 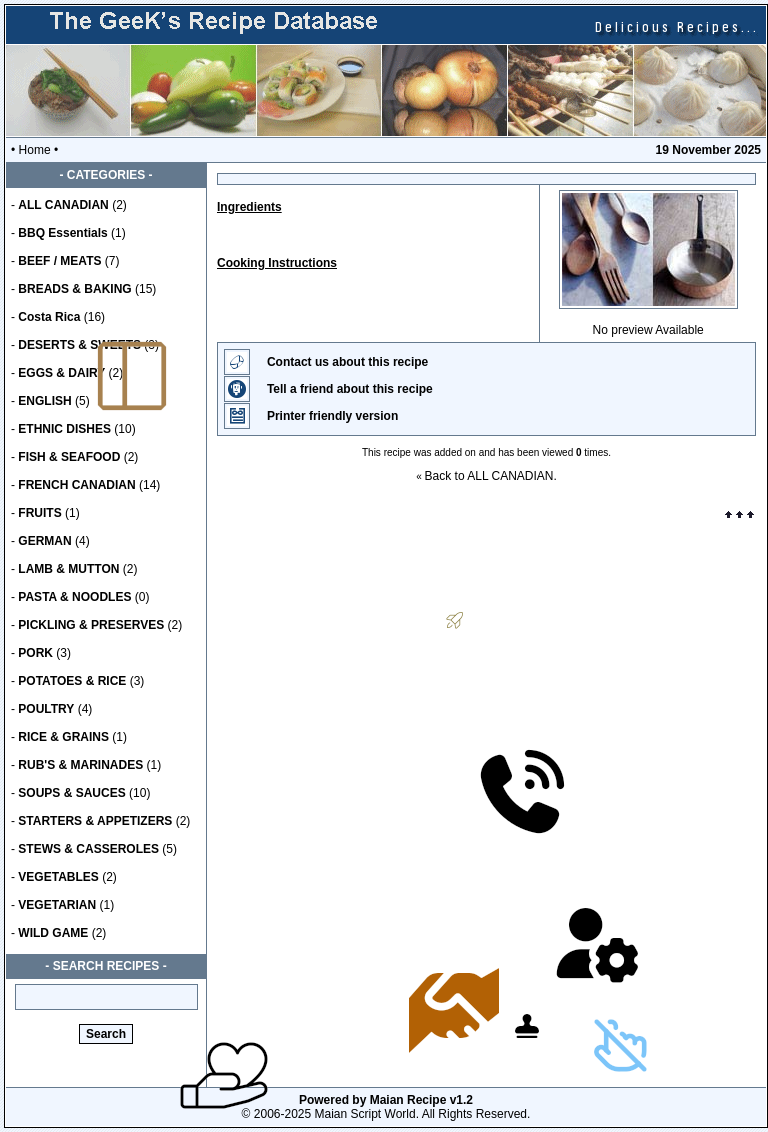 I want to click on hide the left sidebar panel, so click(x=132, y=376).